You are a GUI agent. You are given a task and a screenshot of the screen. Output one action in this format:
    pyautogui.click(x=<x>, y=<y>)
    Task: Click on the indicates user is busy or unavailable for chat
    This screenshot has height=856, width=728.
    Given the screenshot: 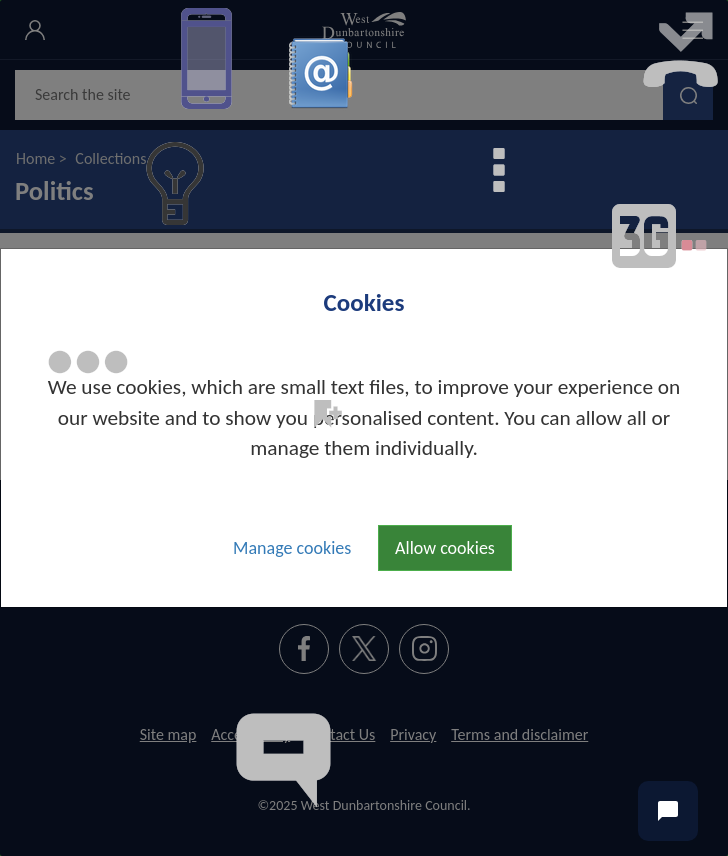 What is the action you would take?
    pyautogui.click(x=283, y=760)
    